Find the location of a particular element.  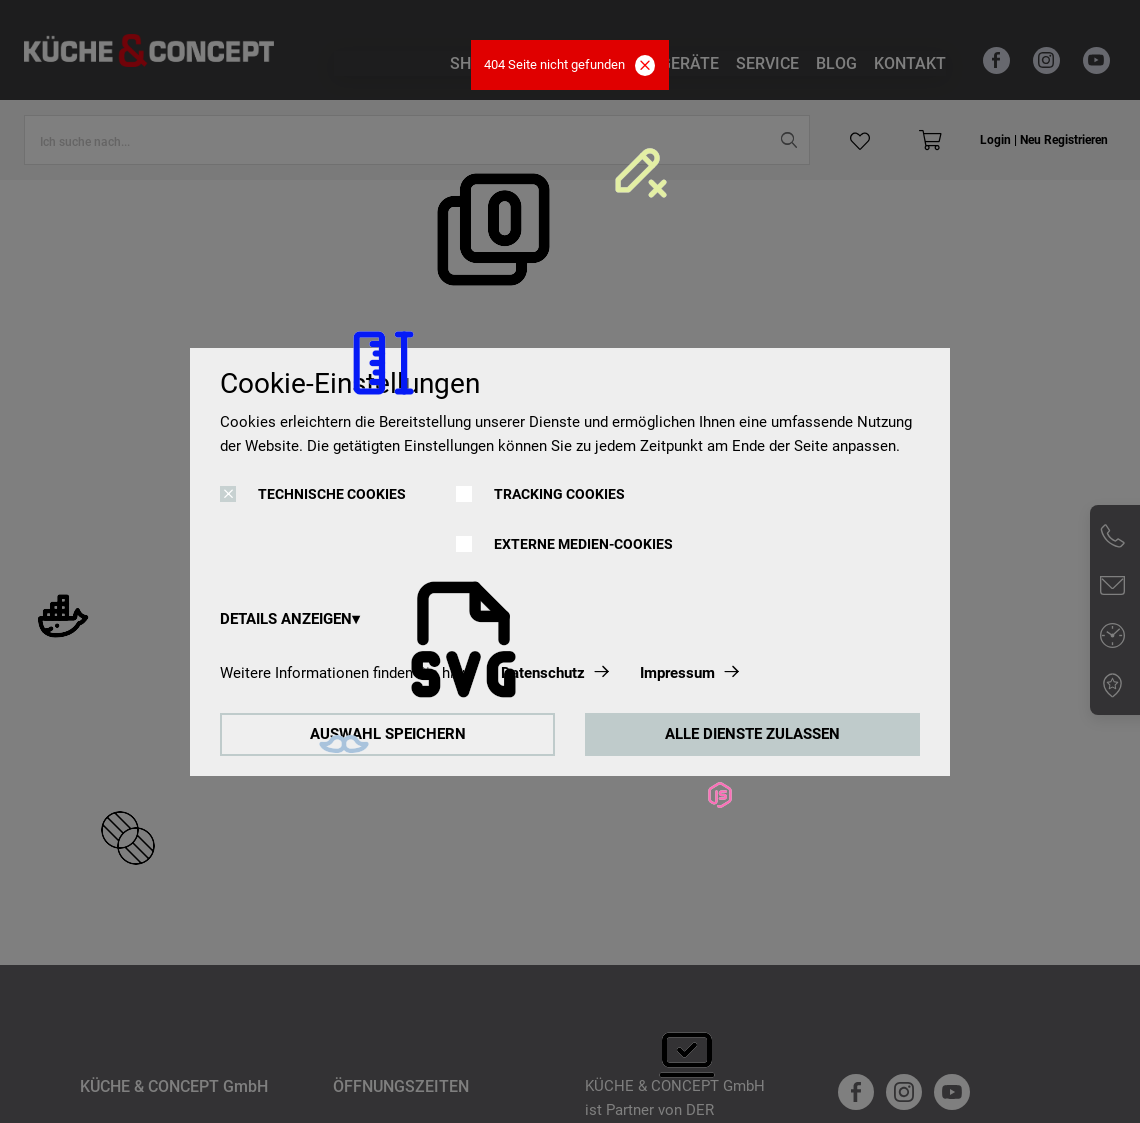

indicates zero items in a collection or stack is located at coordinates (493, 229).